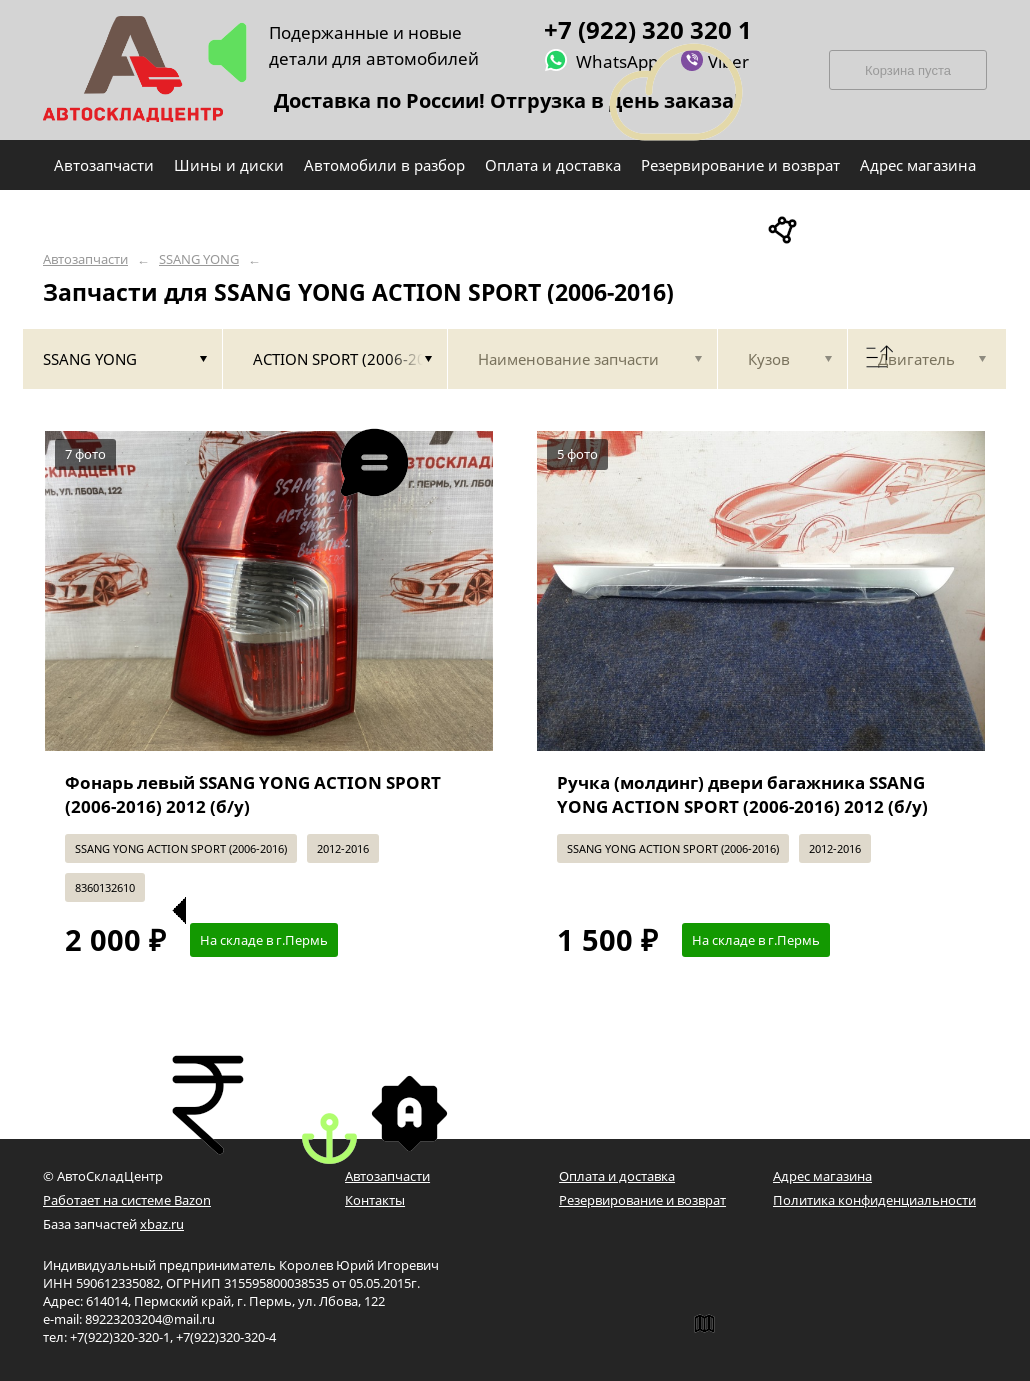  Describe the element at coordinates (783, 230) in the screenshot. I see `access polygon or shape drawing tool` at that location.